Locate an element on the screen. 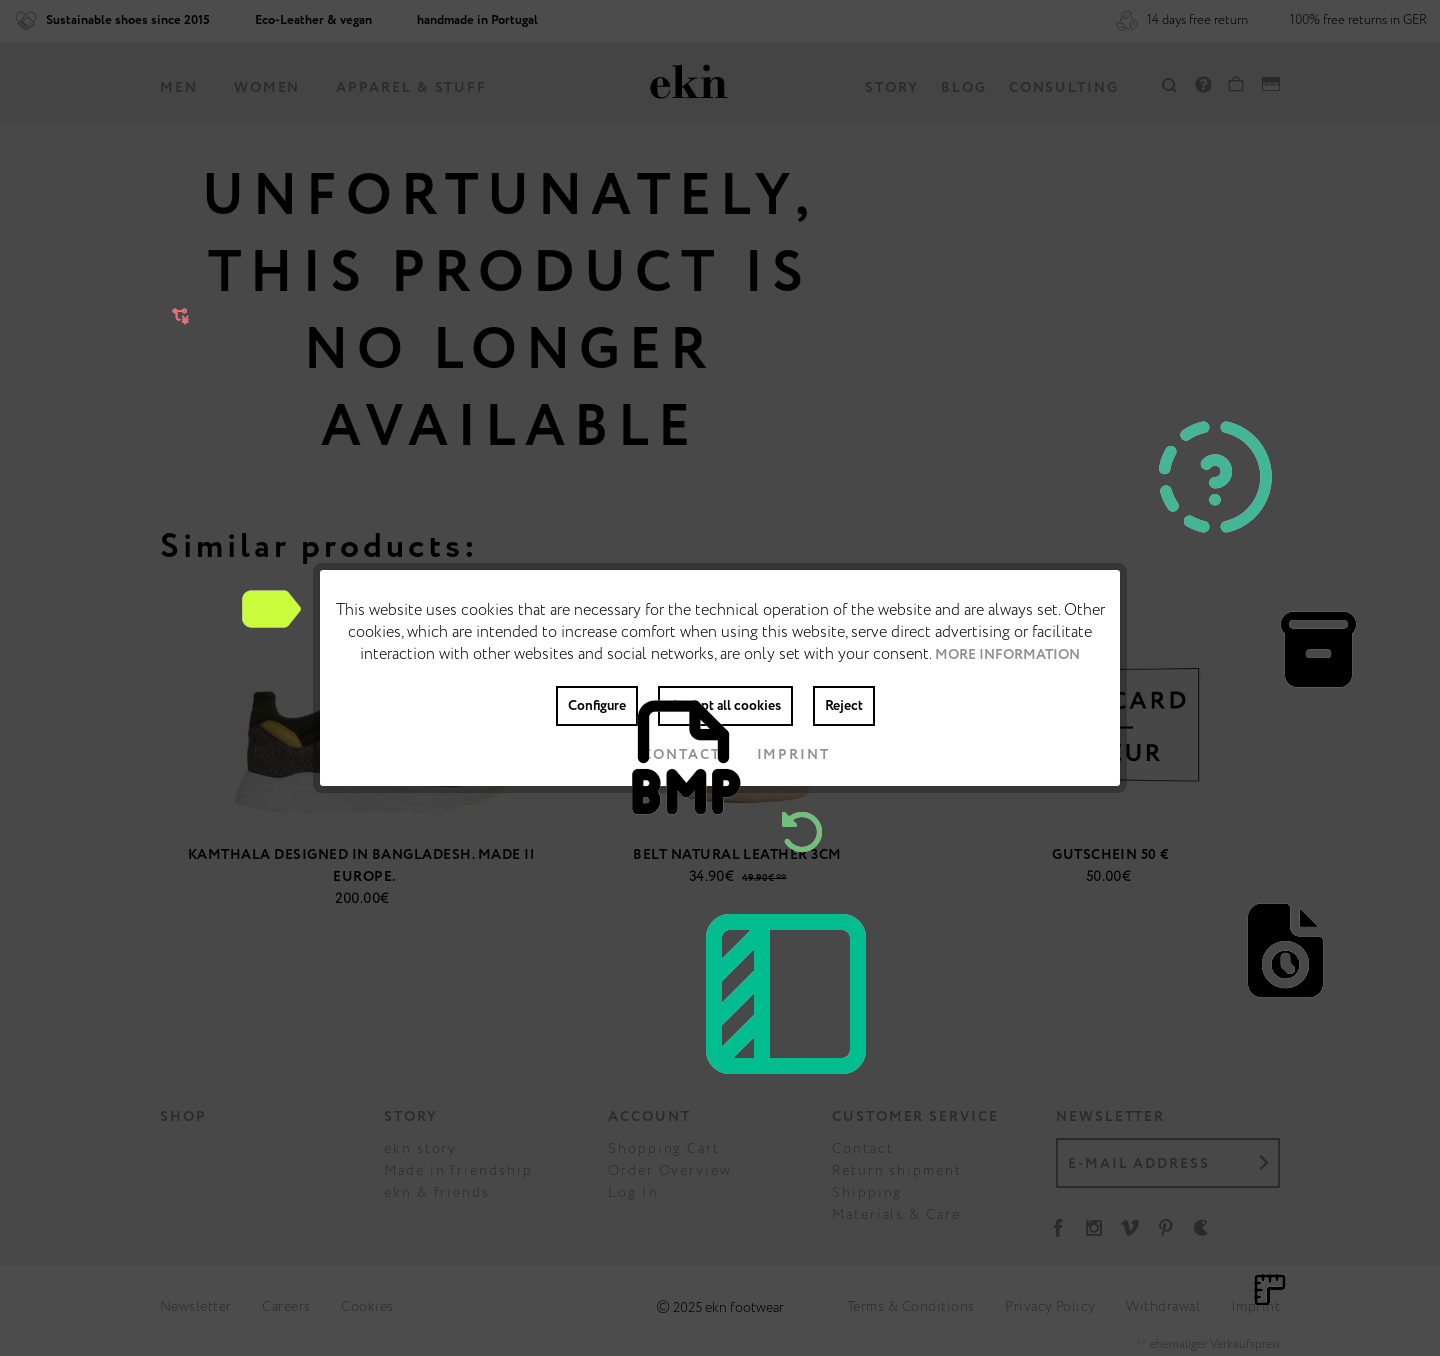  archive selected items is located at coordinates (1318, 649).